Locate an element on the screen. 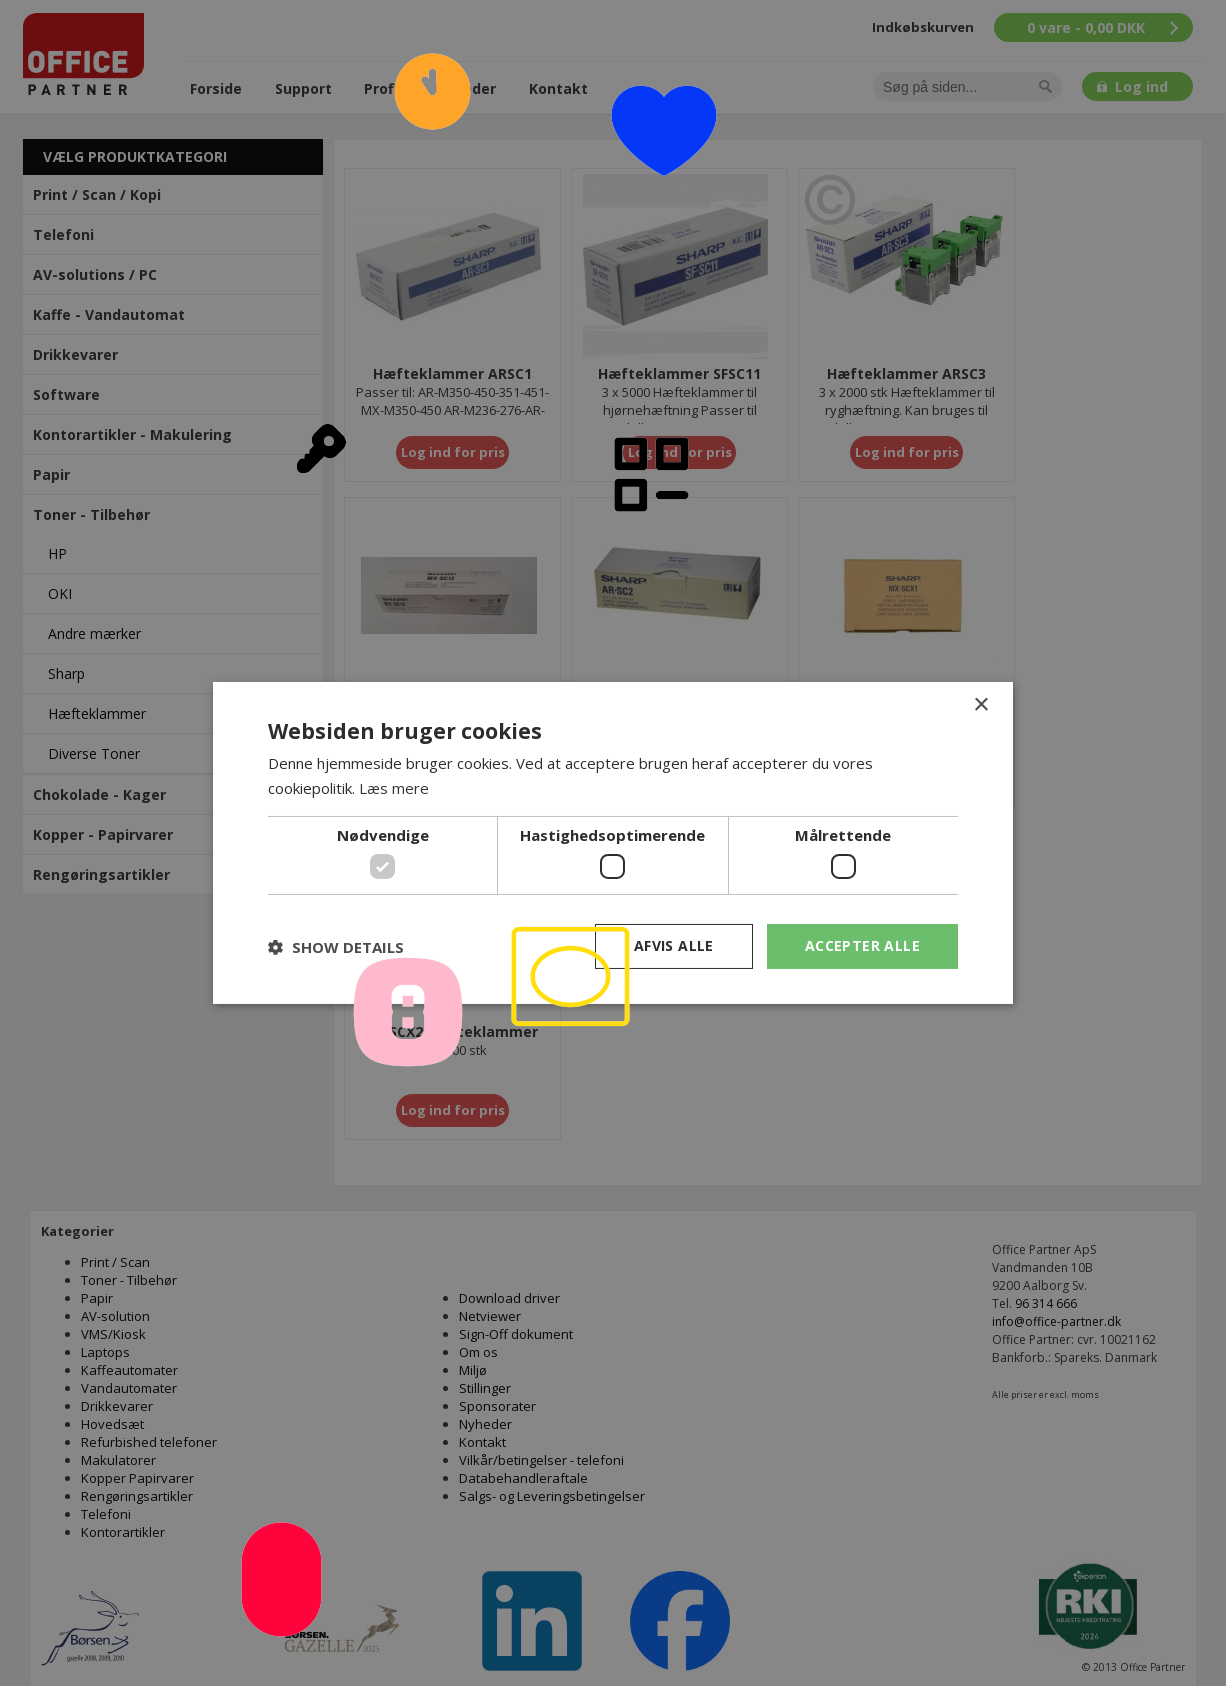 The width and height of the screenshot is (1226, 1686). add to favorites is located at coordinates (664, 127).